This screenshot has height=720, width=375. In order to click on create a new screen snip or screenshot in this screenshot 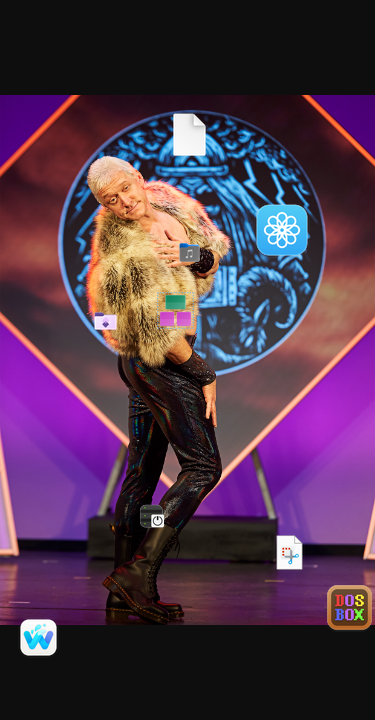, I will do `click(289, 552)`.